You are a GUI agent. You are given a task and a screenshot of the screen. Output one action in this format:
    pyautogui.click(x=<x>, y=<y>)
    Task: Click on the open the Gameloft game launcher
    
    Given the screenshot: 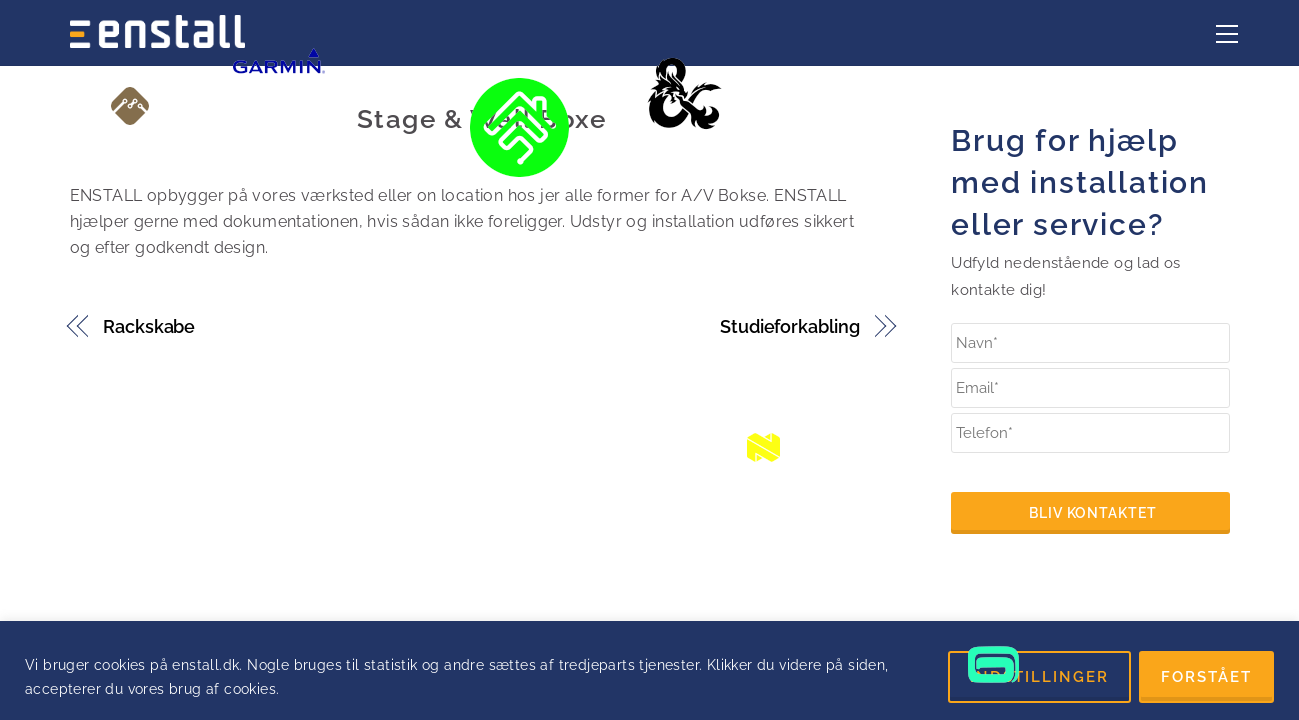 What is the action you would take?
    pyautogui.click(x=993, y=664)
    